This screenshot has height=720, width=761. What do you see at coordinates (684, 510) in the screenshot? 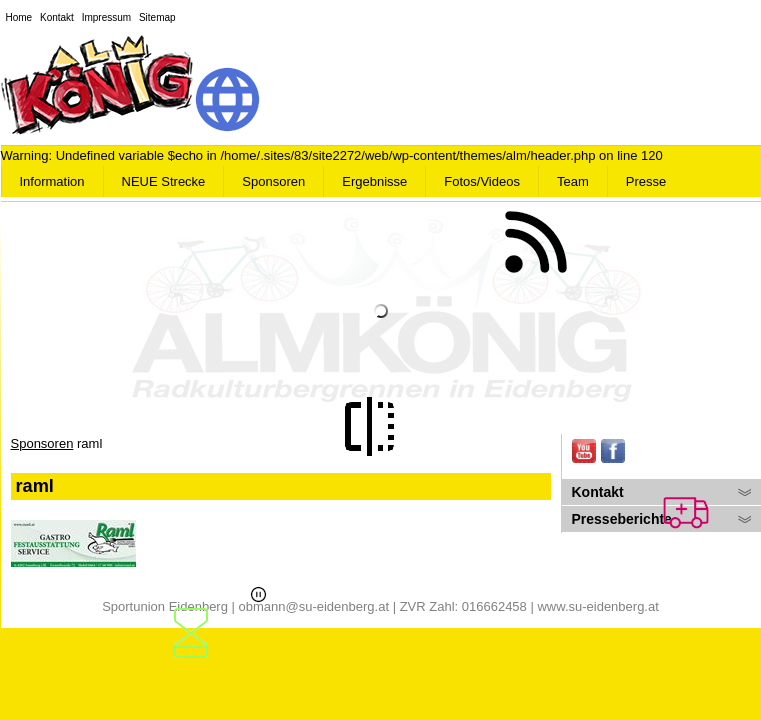
I see `access emergency medical services` at bounding box center [684, 510].